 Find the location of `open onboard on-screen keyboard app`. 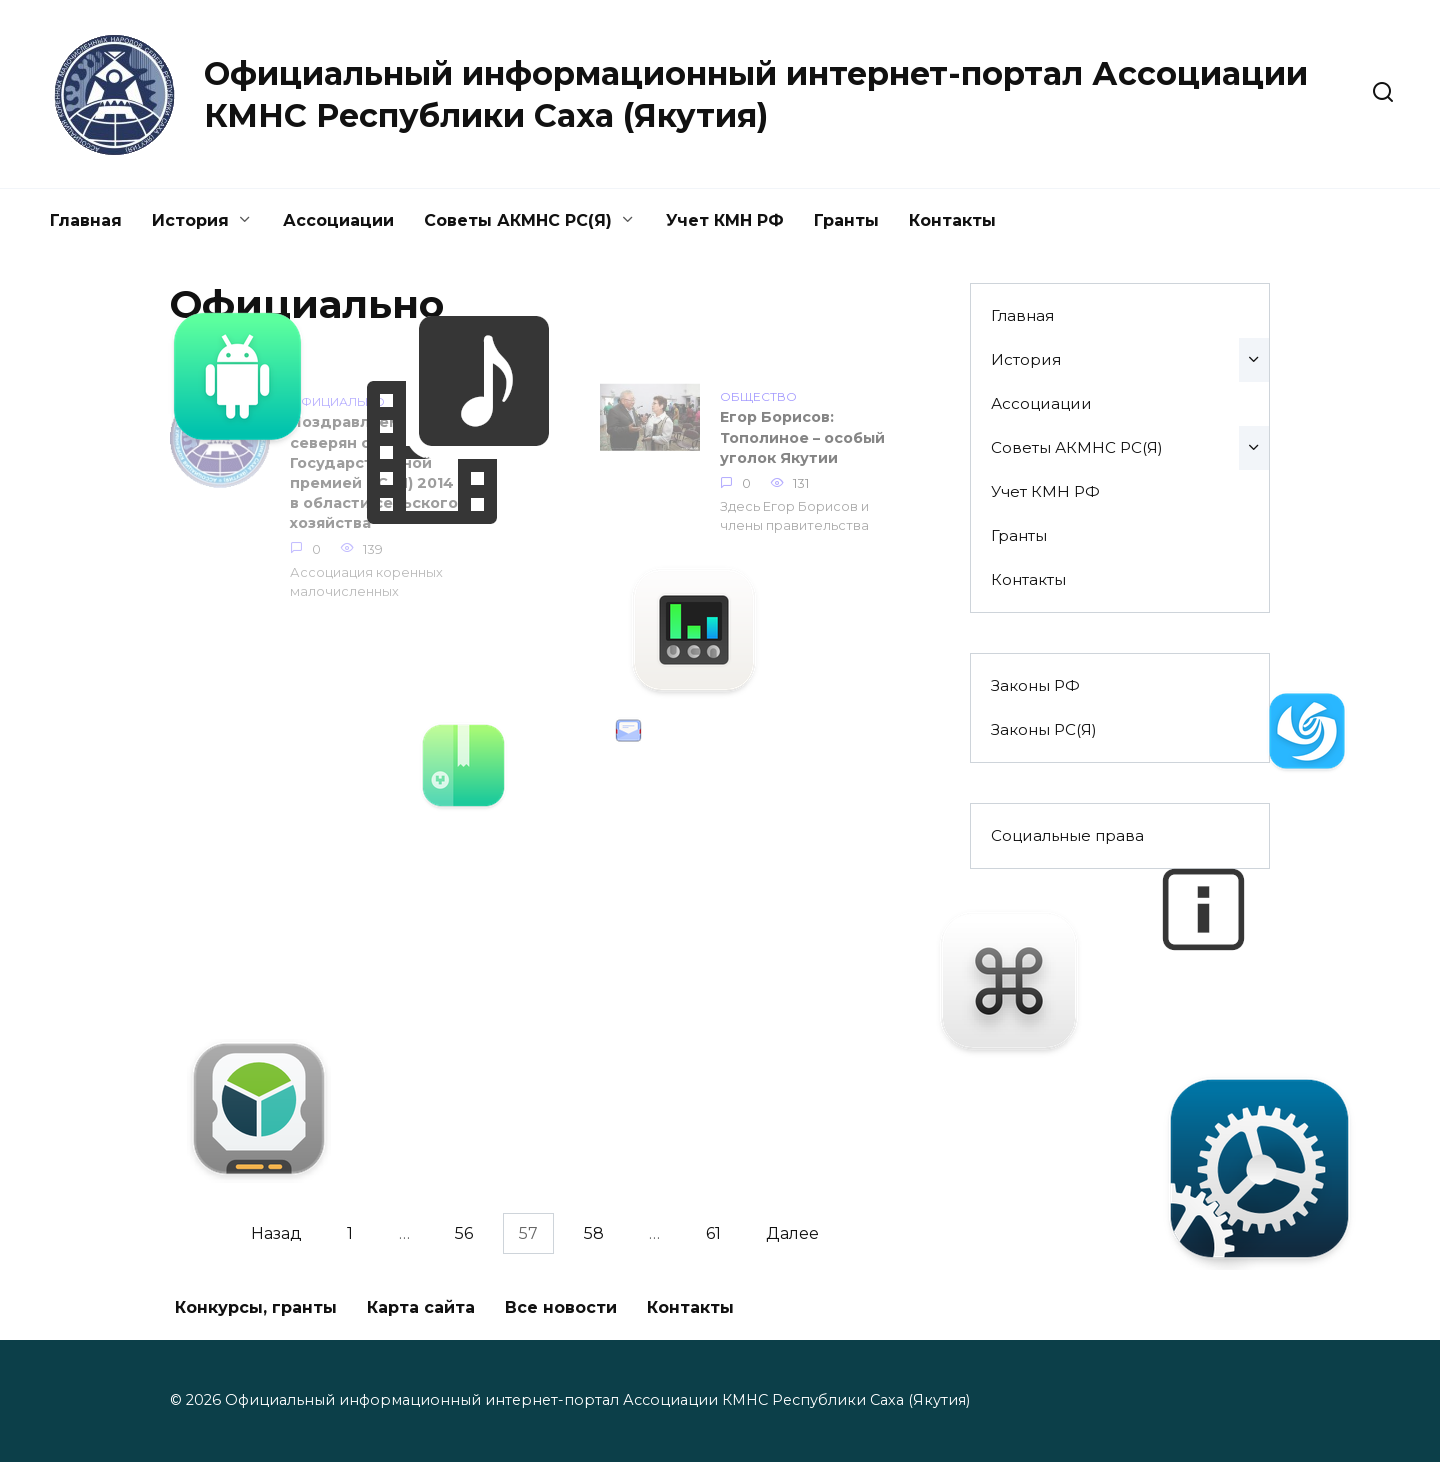

open onboard on-screen keyboard app is located at coordinates (1009, 981).